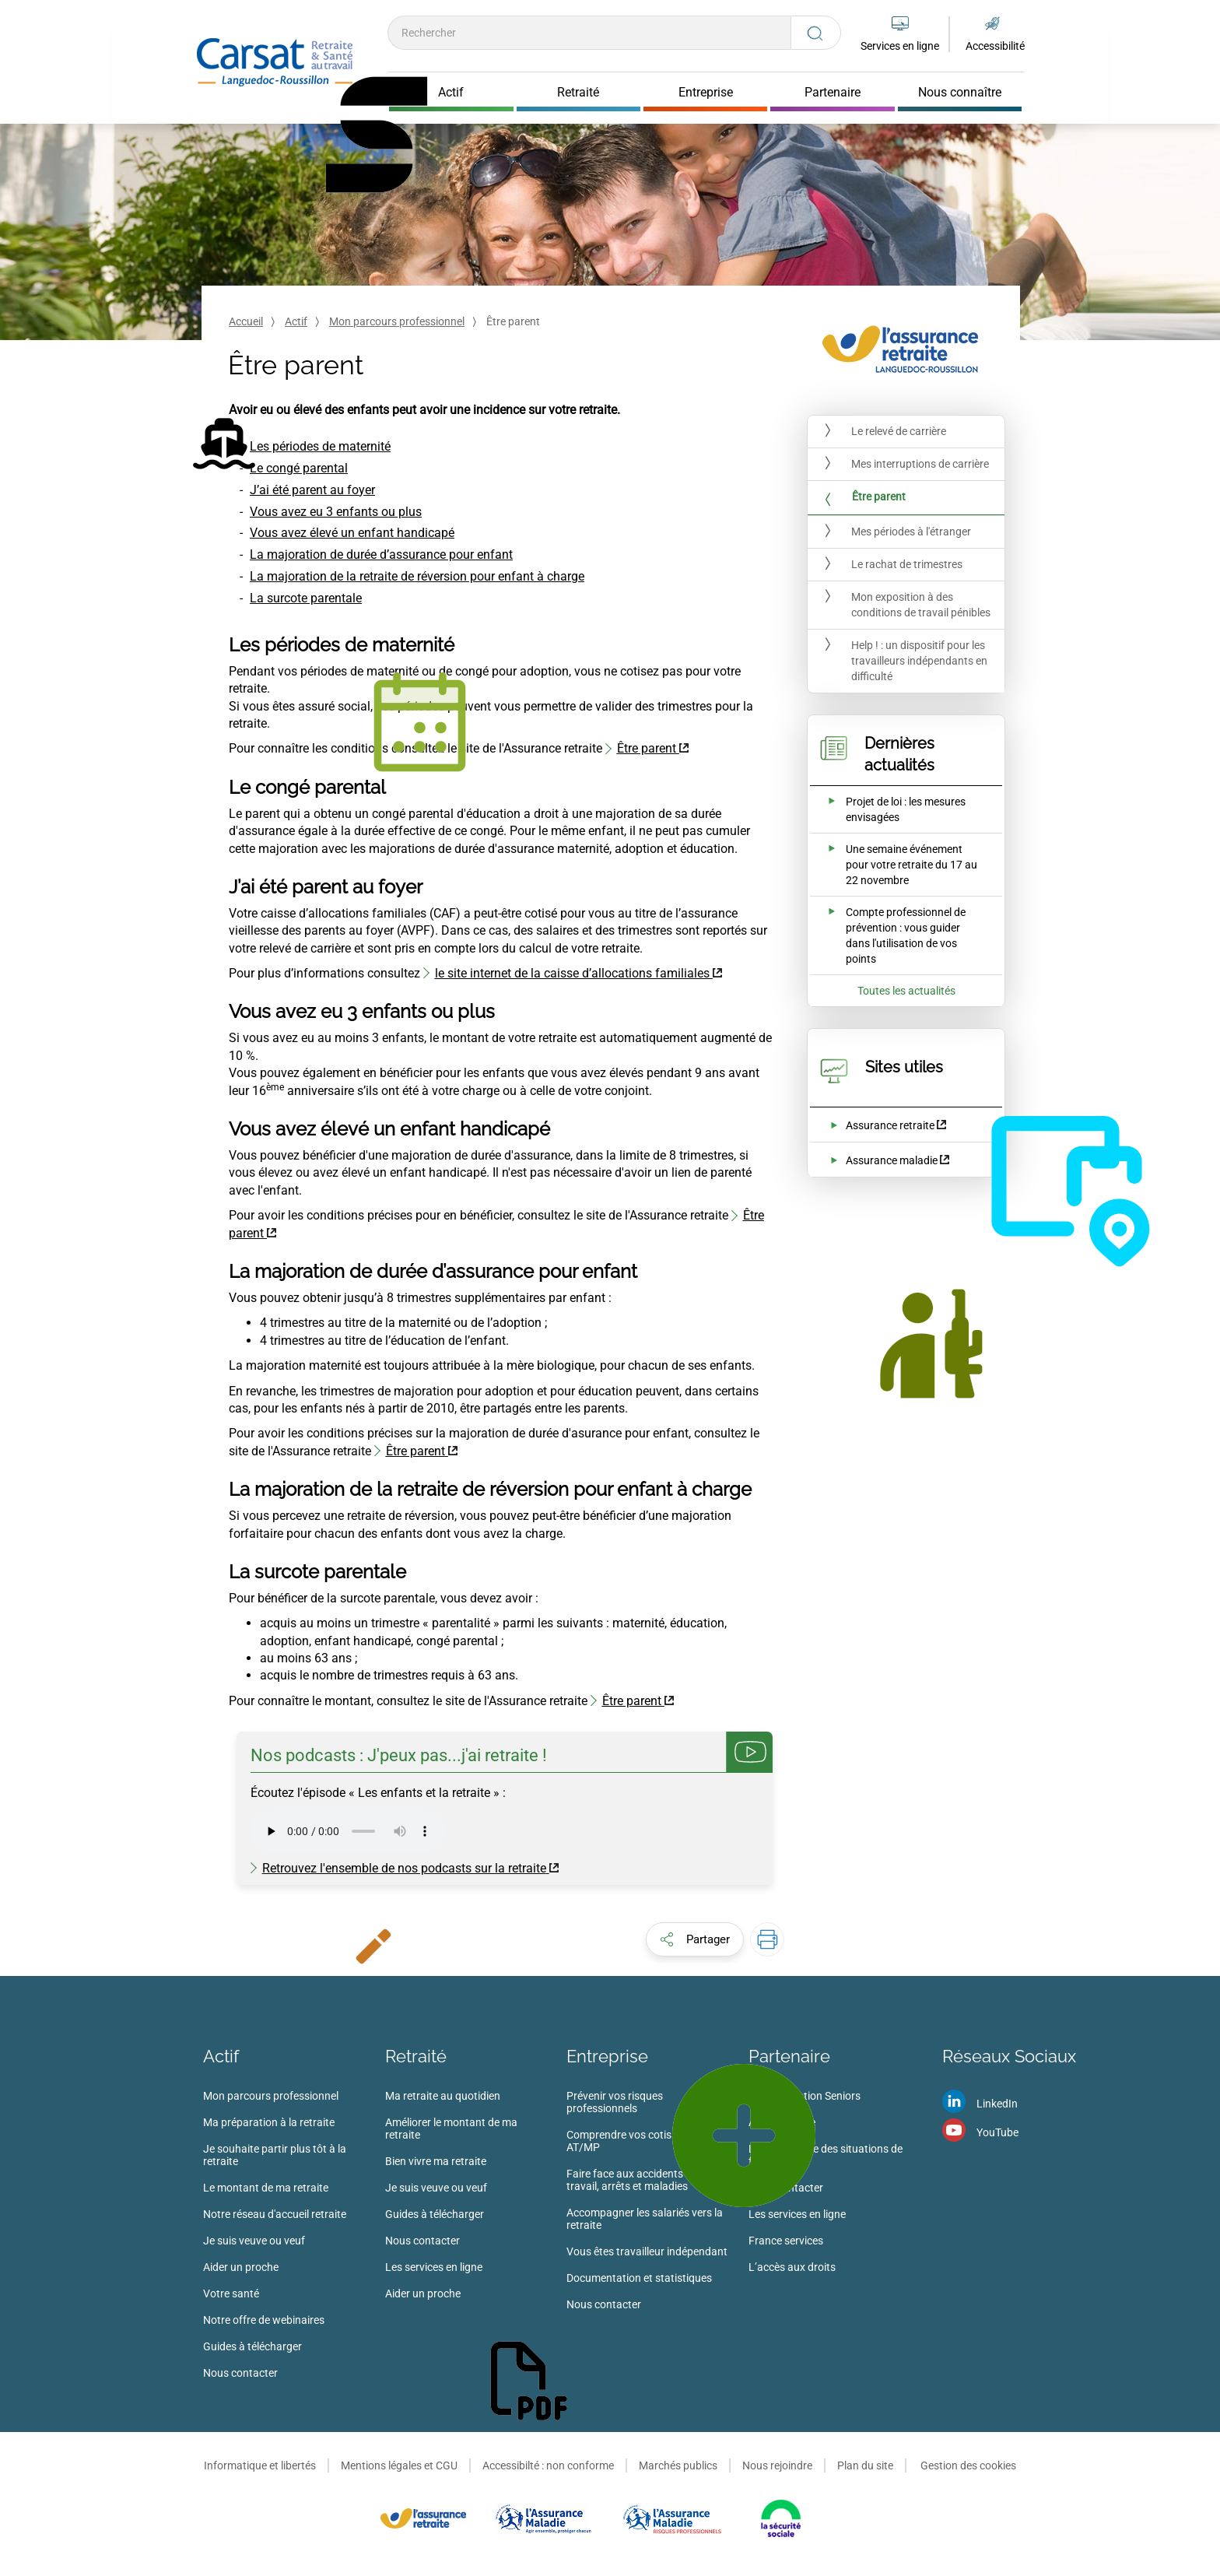 The height and width of the screenshot is (2576, 1220). What do you see at coordinates (1067, 1184) in the screenshot?
I see `pin a device to your favorites` at bounding box center [1067, 1184].